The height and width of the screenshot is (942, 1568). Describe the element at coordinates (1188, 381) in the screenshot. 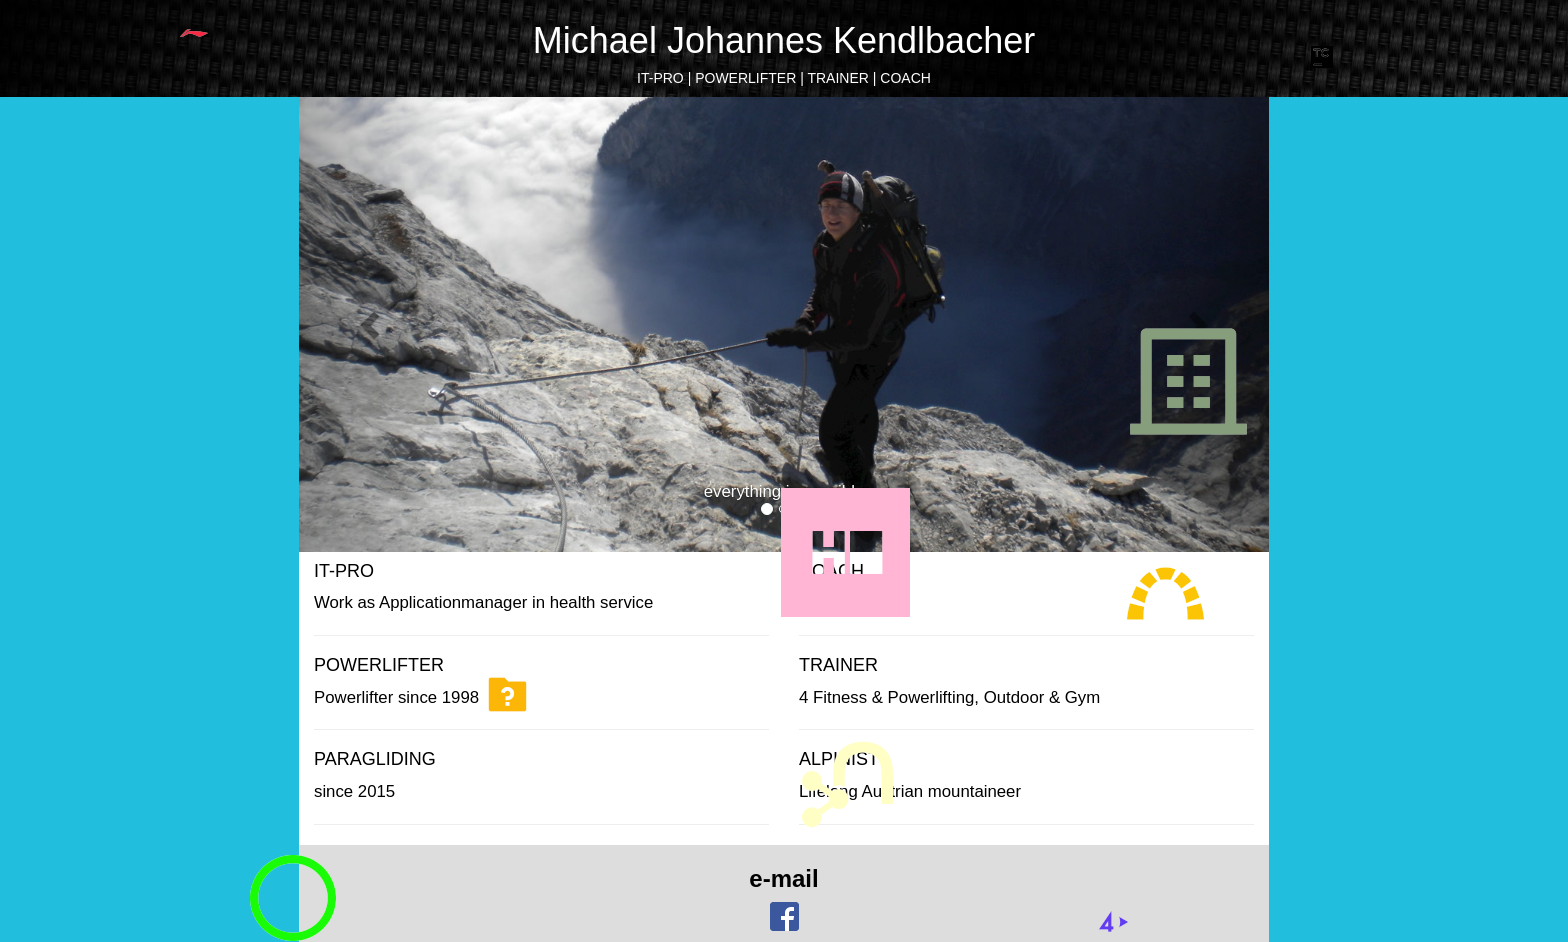

I see `view building or office location` at that location.